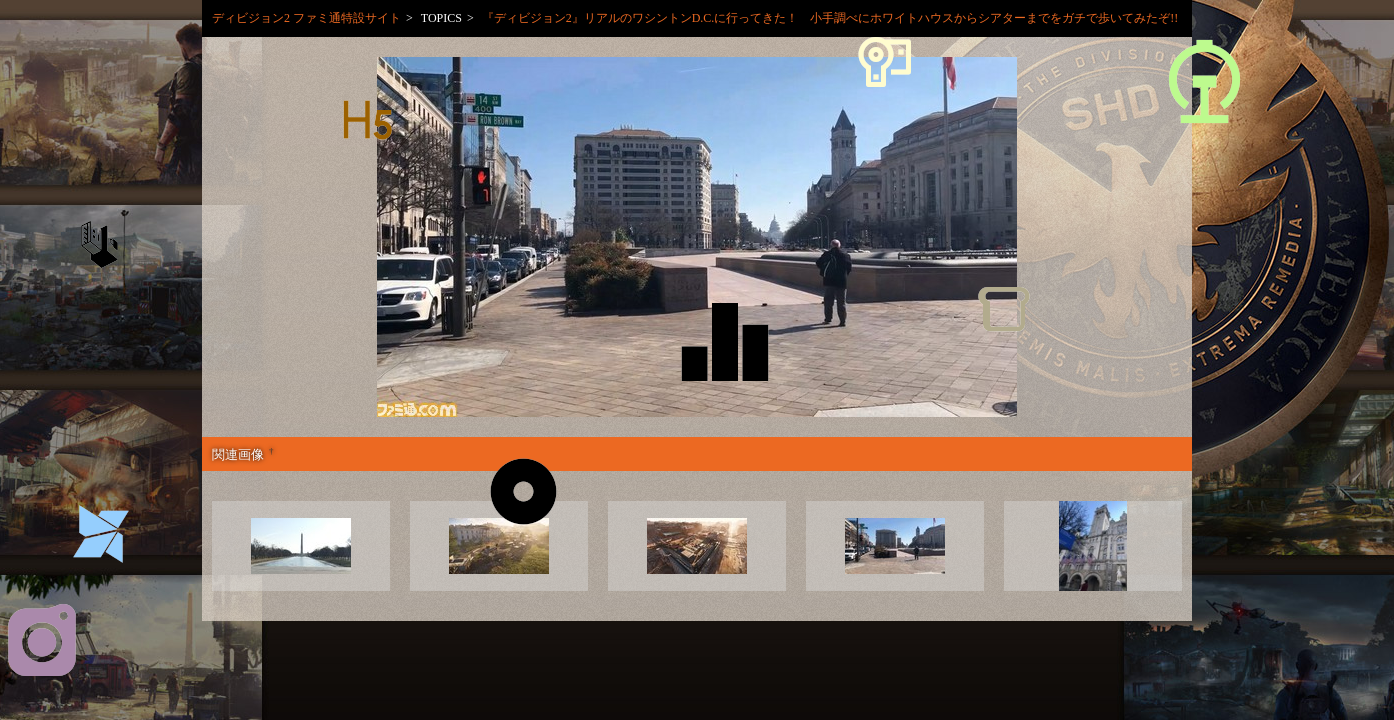  Describe the element at coordinates (367, 119) in the screenshot. I see `format text as heading level 5` at that location.